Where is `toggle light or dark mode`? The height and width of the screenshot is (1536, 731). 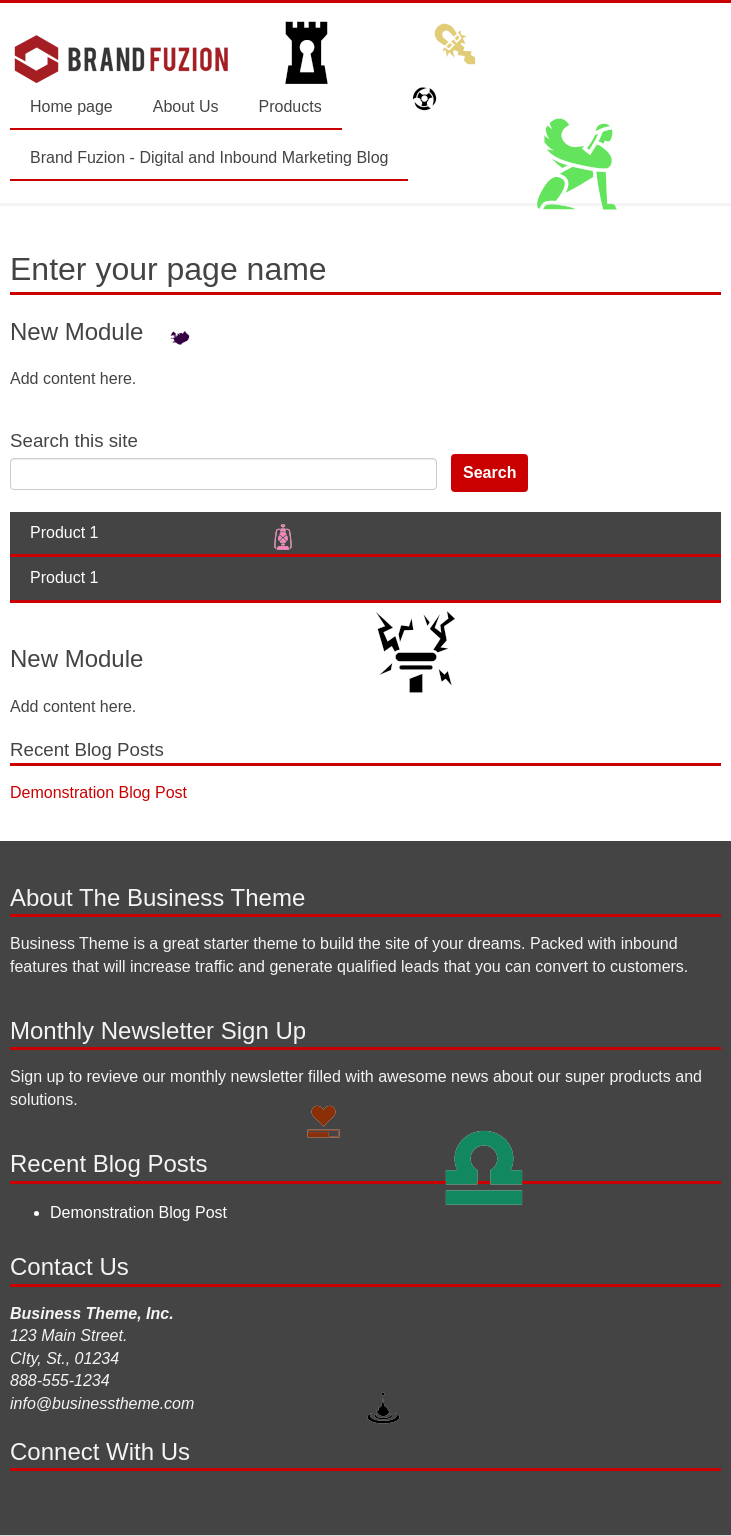
toggle light or dark mode is located at coordinates (283, 537).